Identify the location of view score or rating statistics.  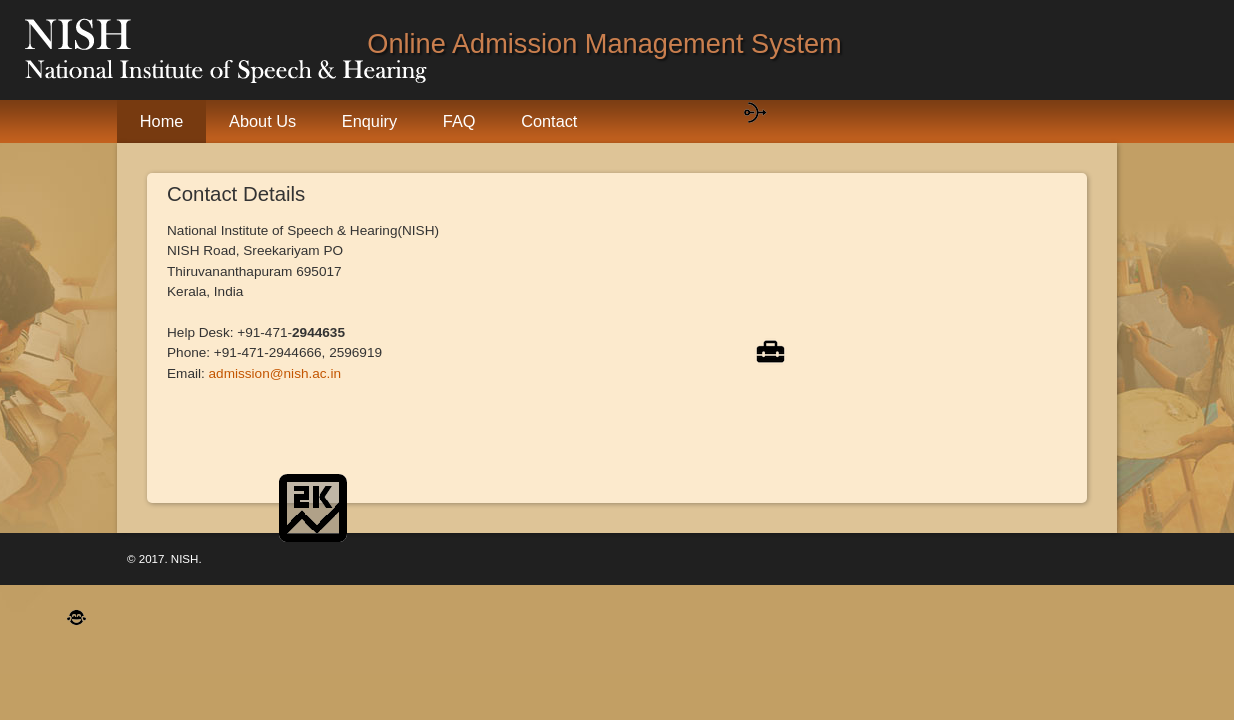
(313, 508).